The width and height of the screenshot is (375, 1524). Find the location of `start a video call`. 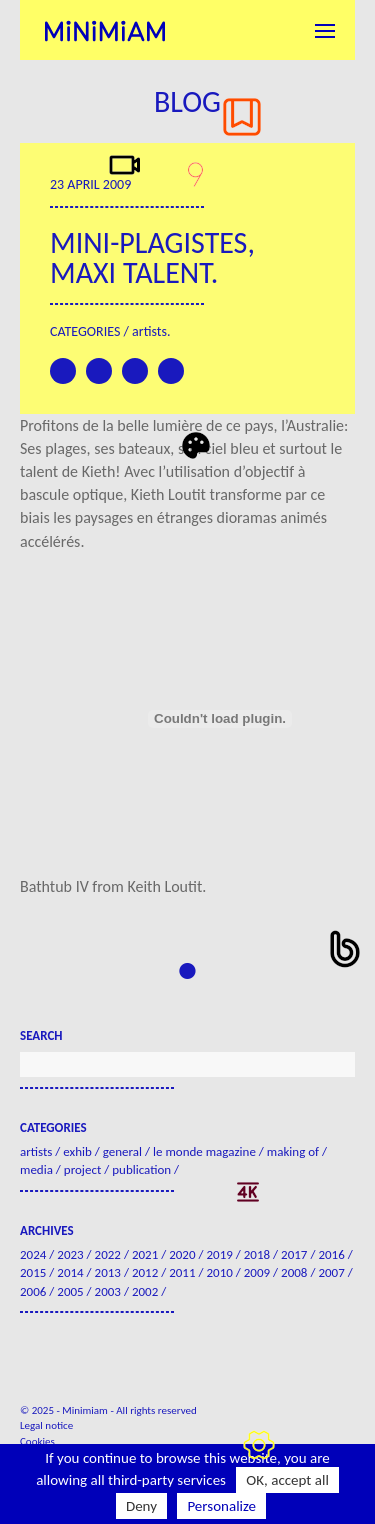

start a video call is located at coordinates (124, 165).